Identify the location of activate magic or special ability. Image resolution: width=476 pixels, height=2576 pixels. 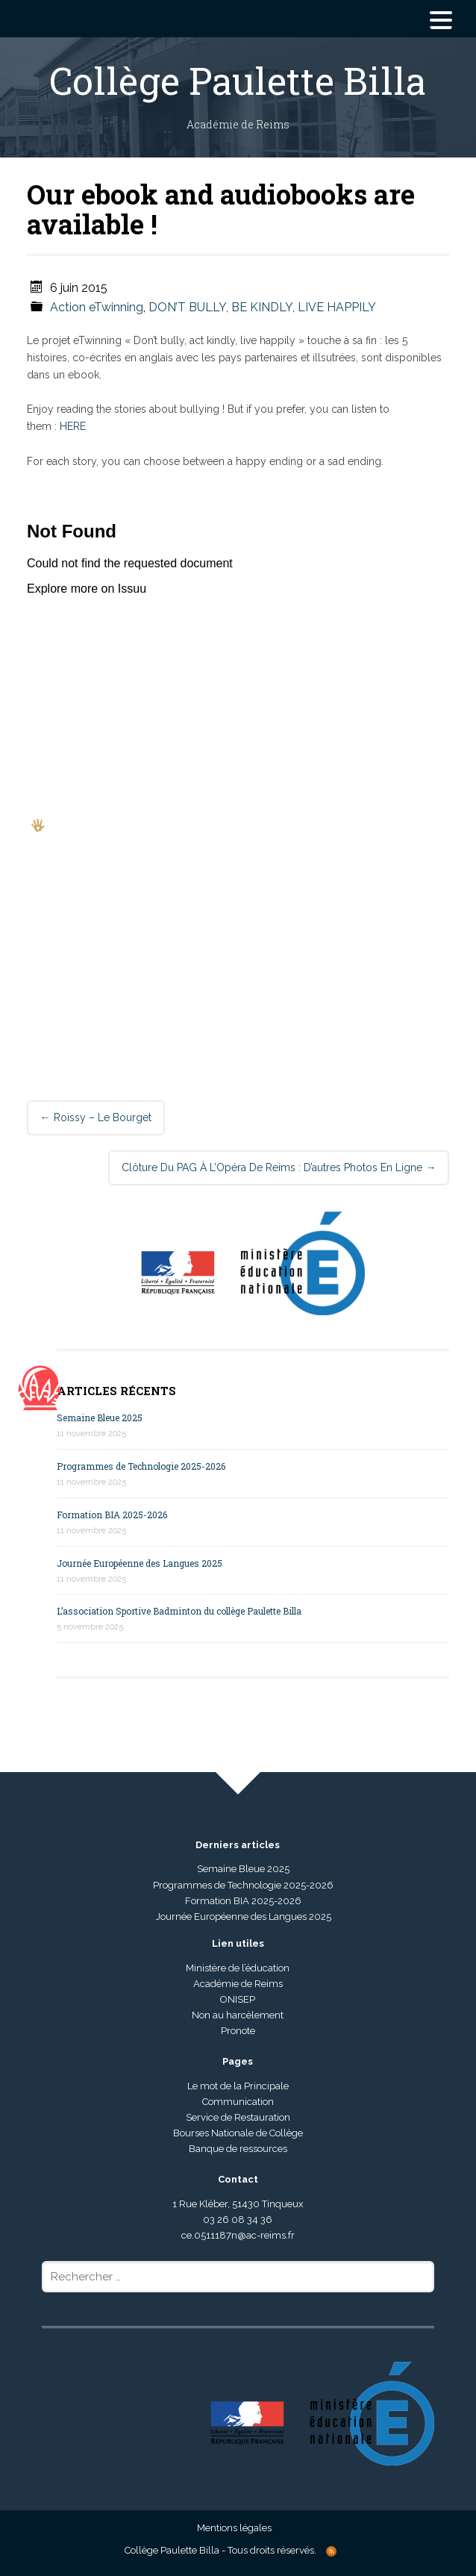
(38, 826).